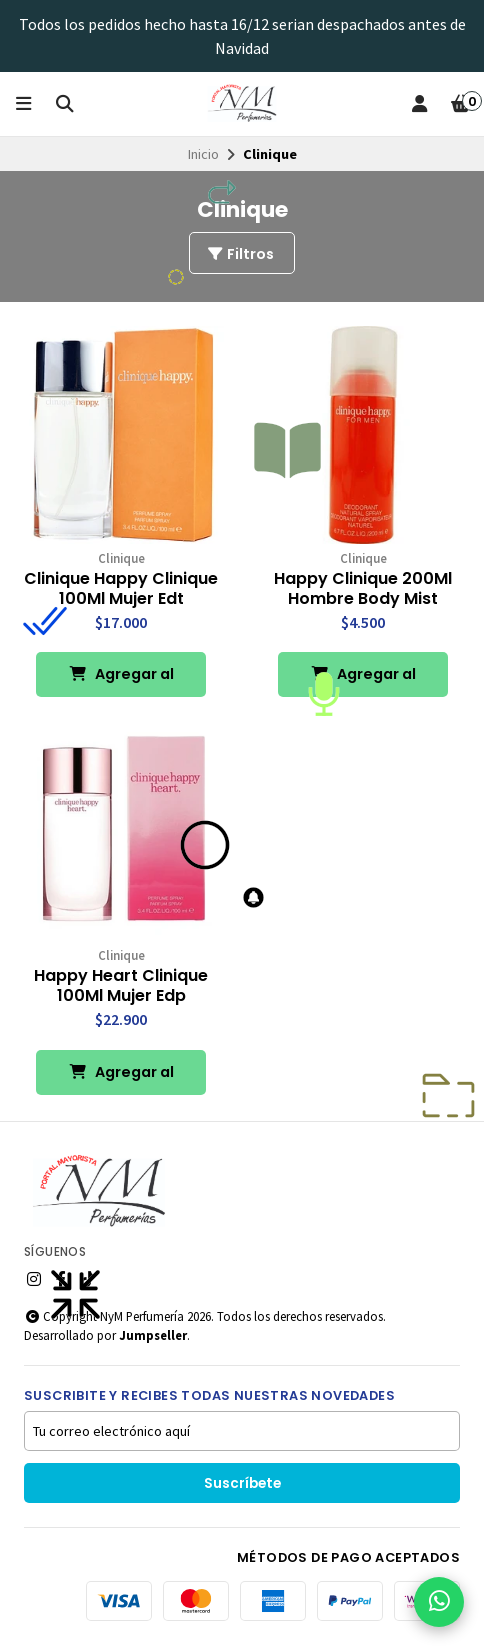  I want to click on view notifications, so click(253, 897).